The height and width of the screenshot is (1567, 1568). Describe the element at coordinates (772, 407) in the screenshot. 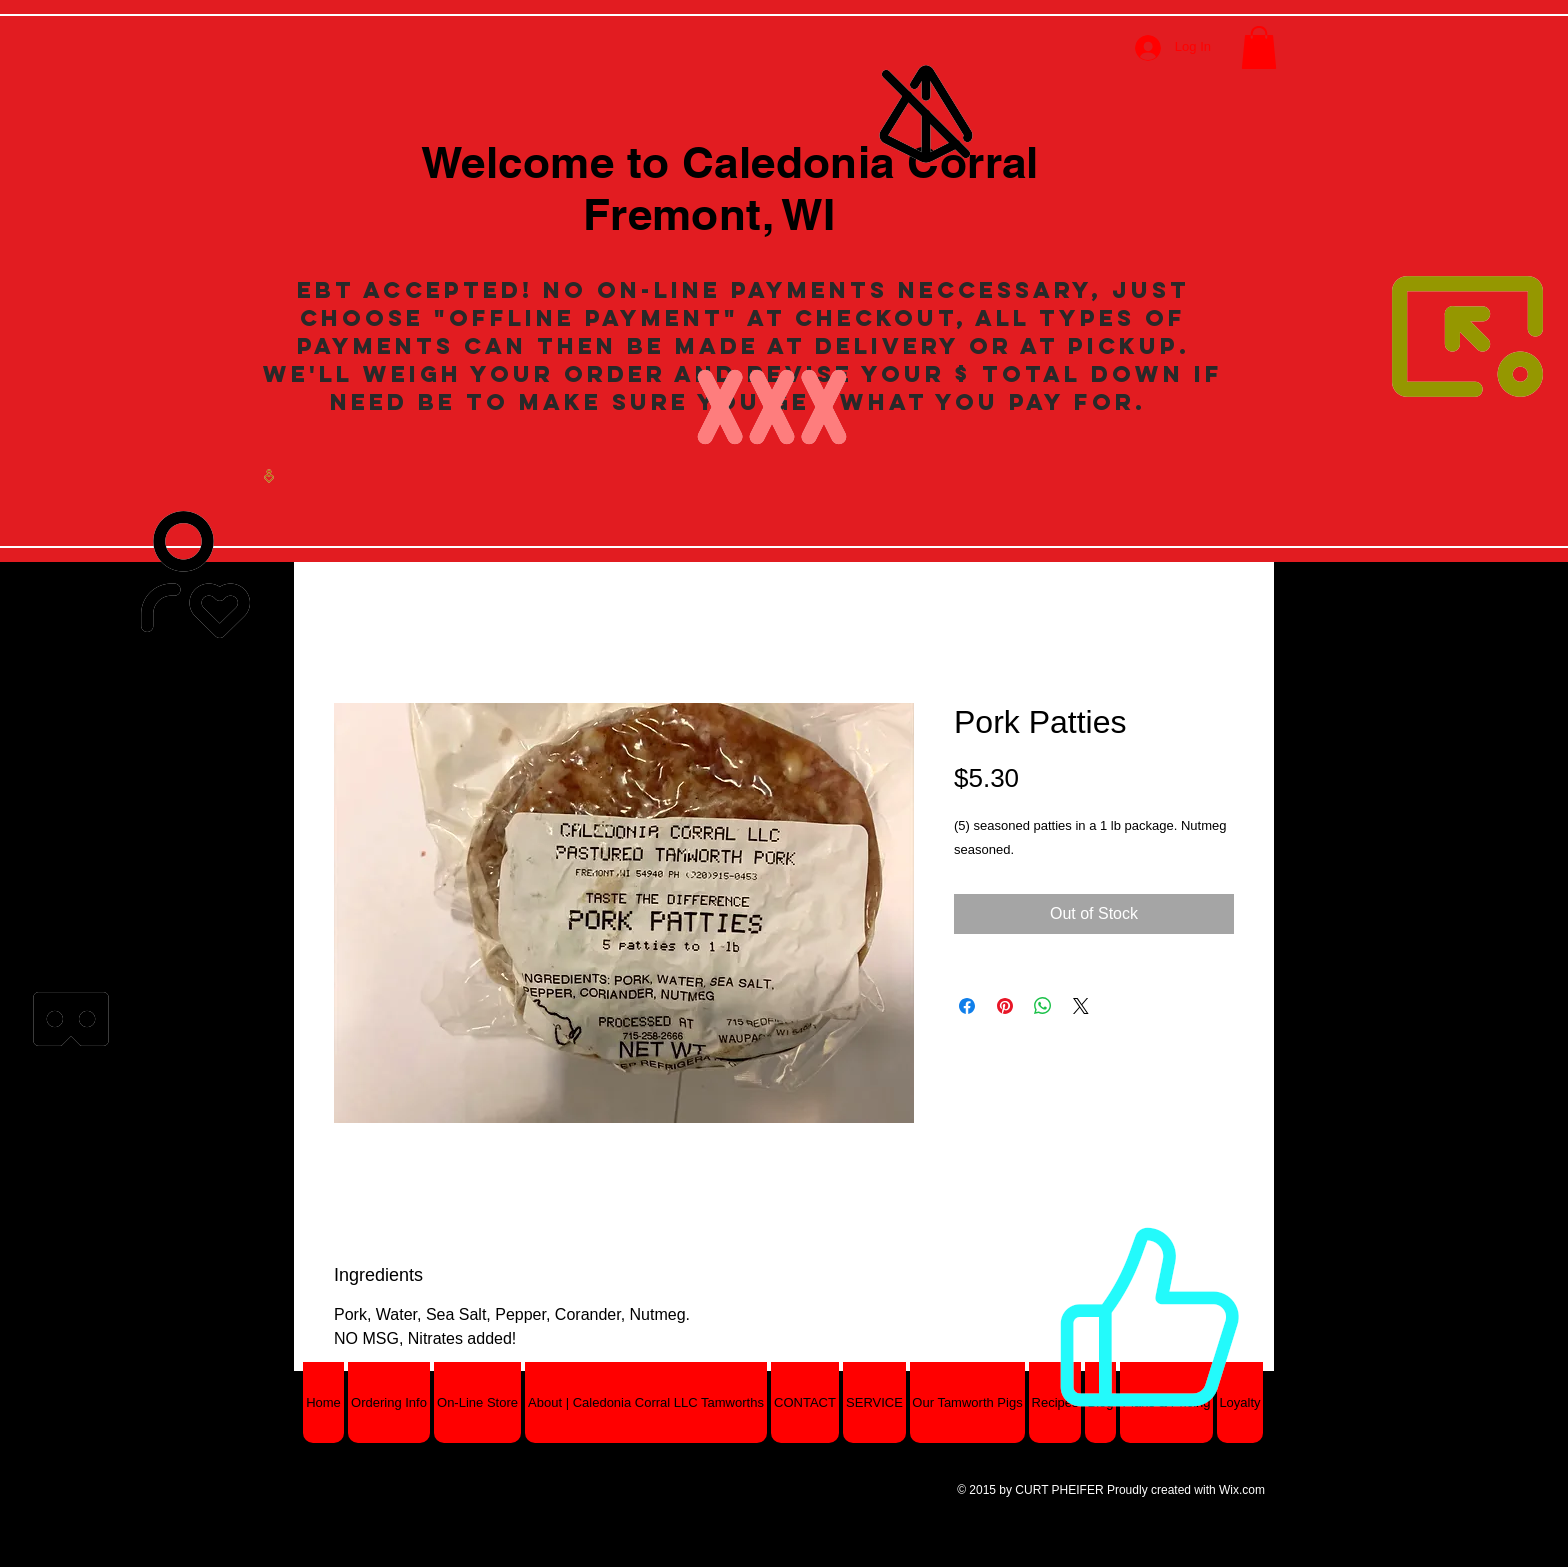

I see `indicates adult or mature content rating` at that location.